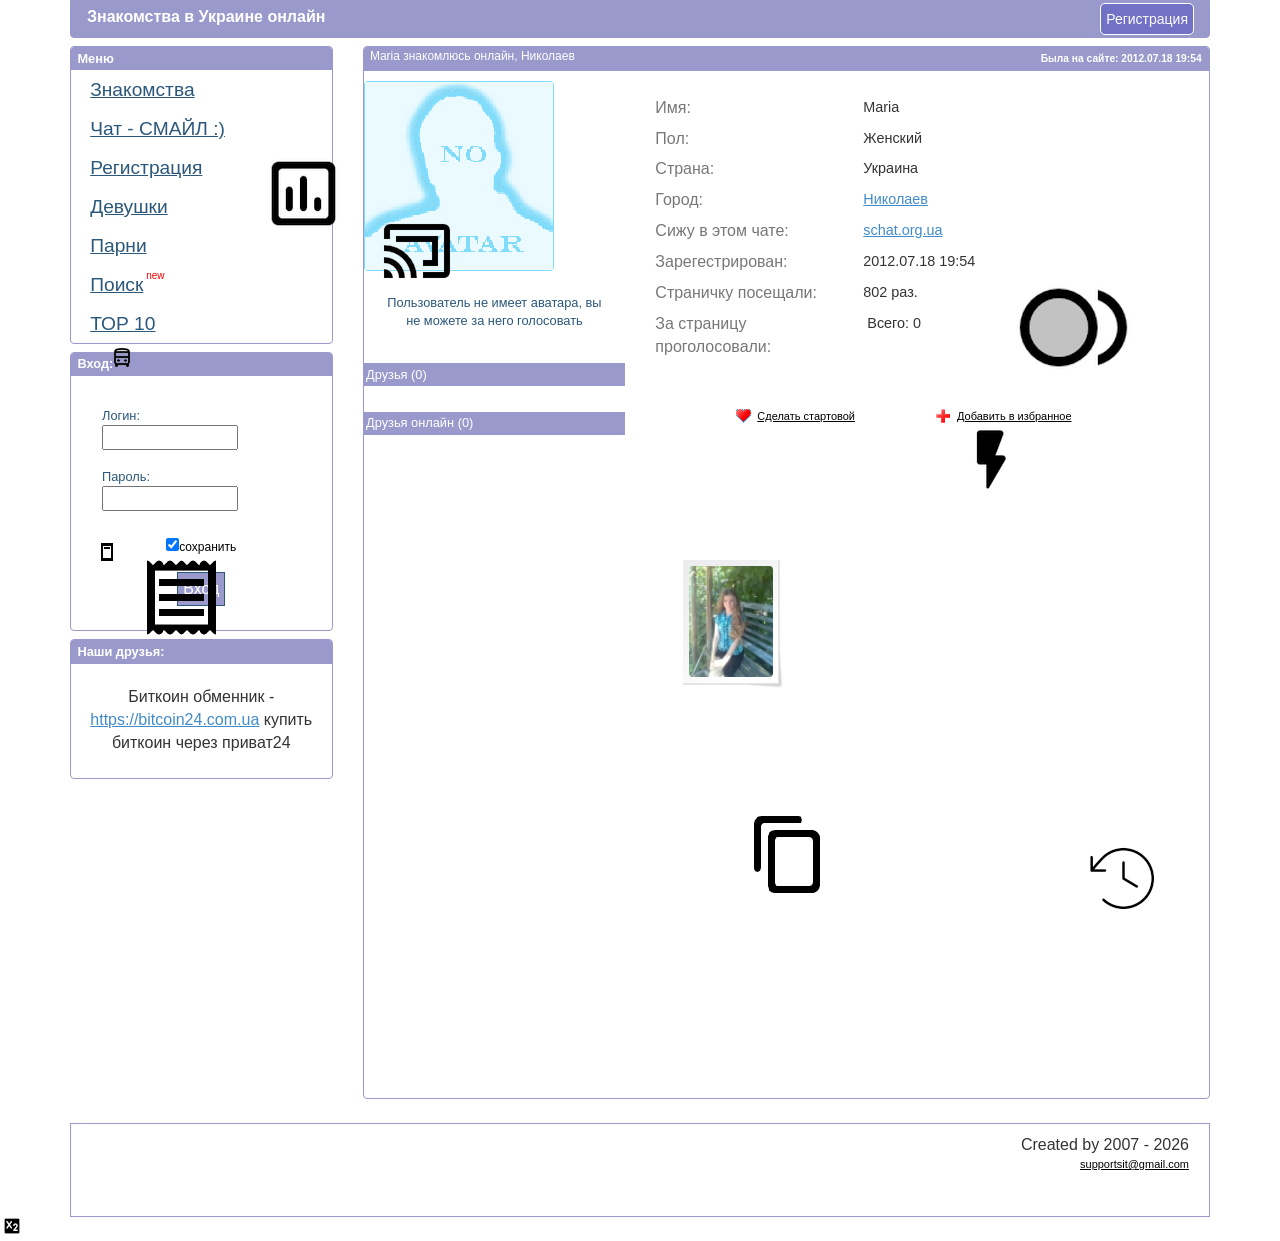 Image resolution: width=1280 pixels, height=1241 pixels. I want to click on insert a chart or graph into a document, so click(303, 193).